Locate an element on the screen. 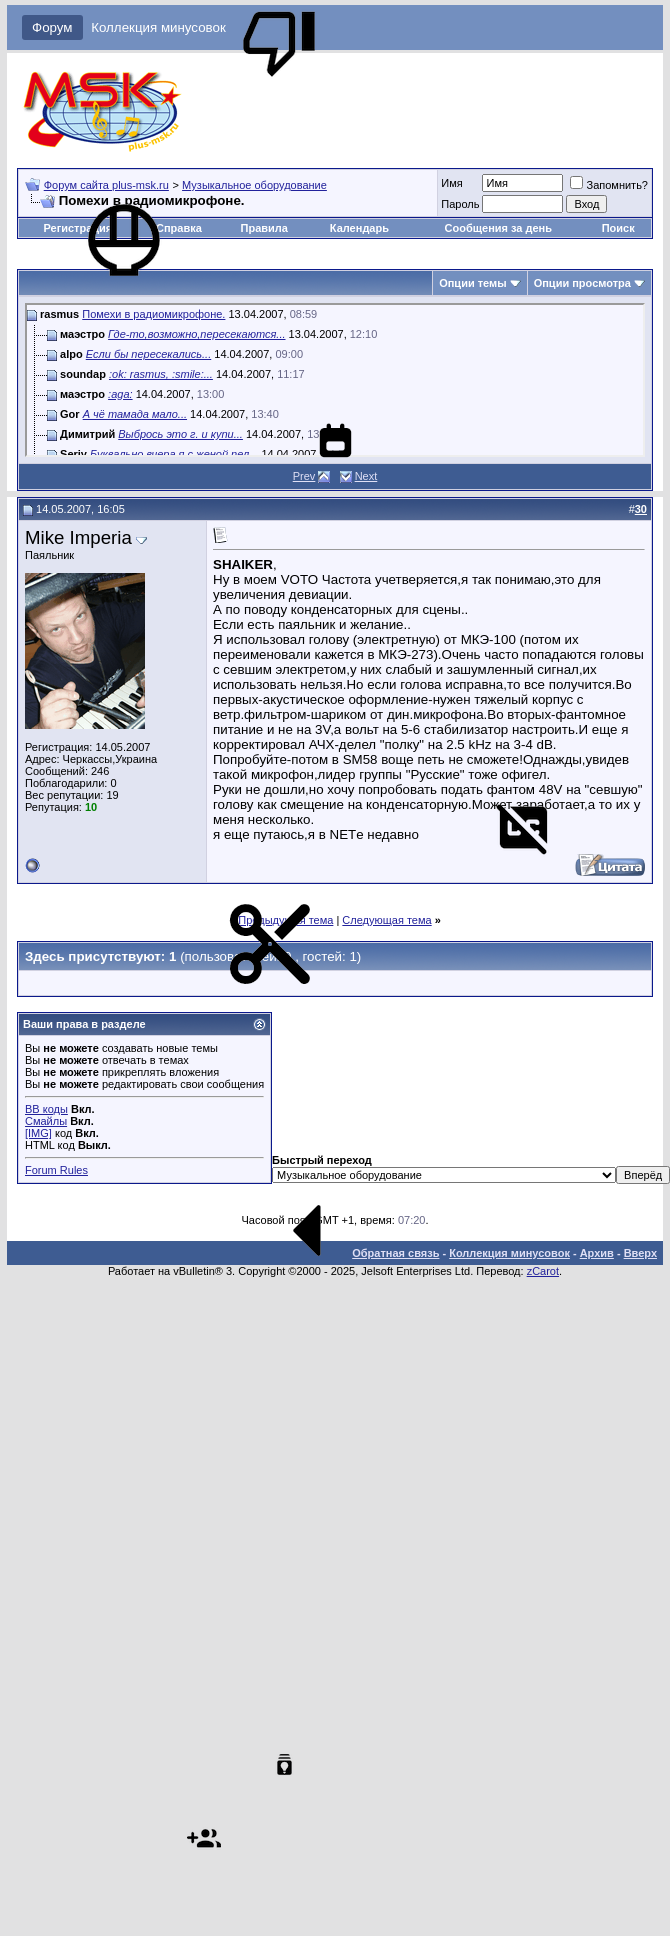  closed captions are disabled is located at coordinates (523, 827).